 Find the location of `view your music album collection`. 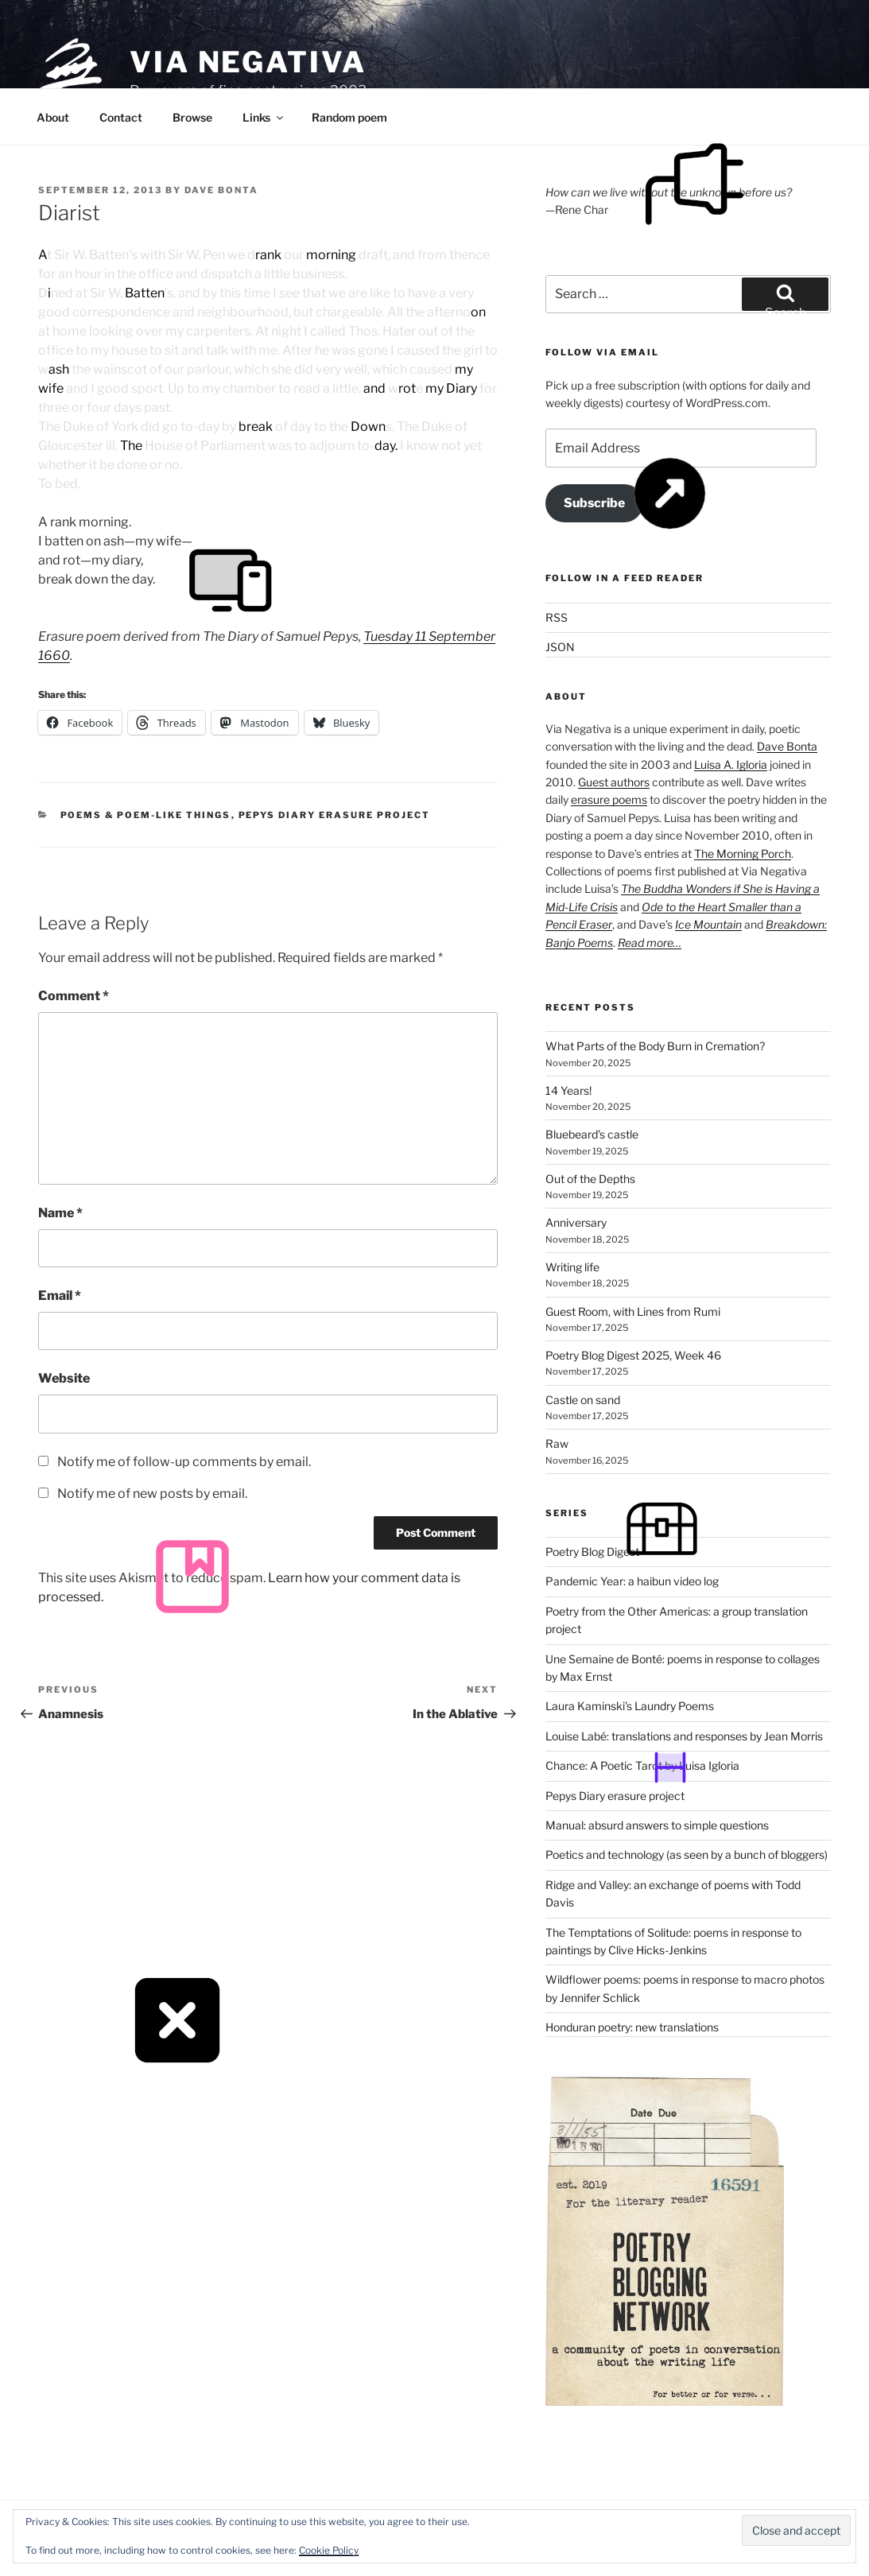

view your music album collection is located at coordinates (192, 1577).